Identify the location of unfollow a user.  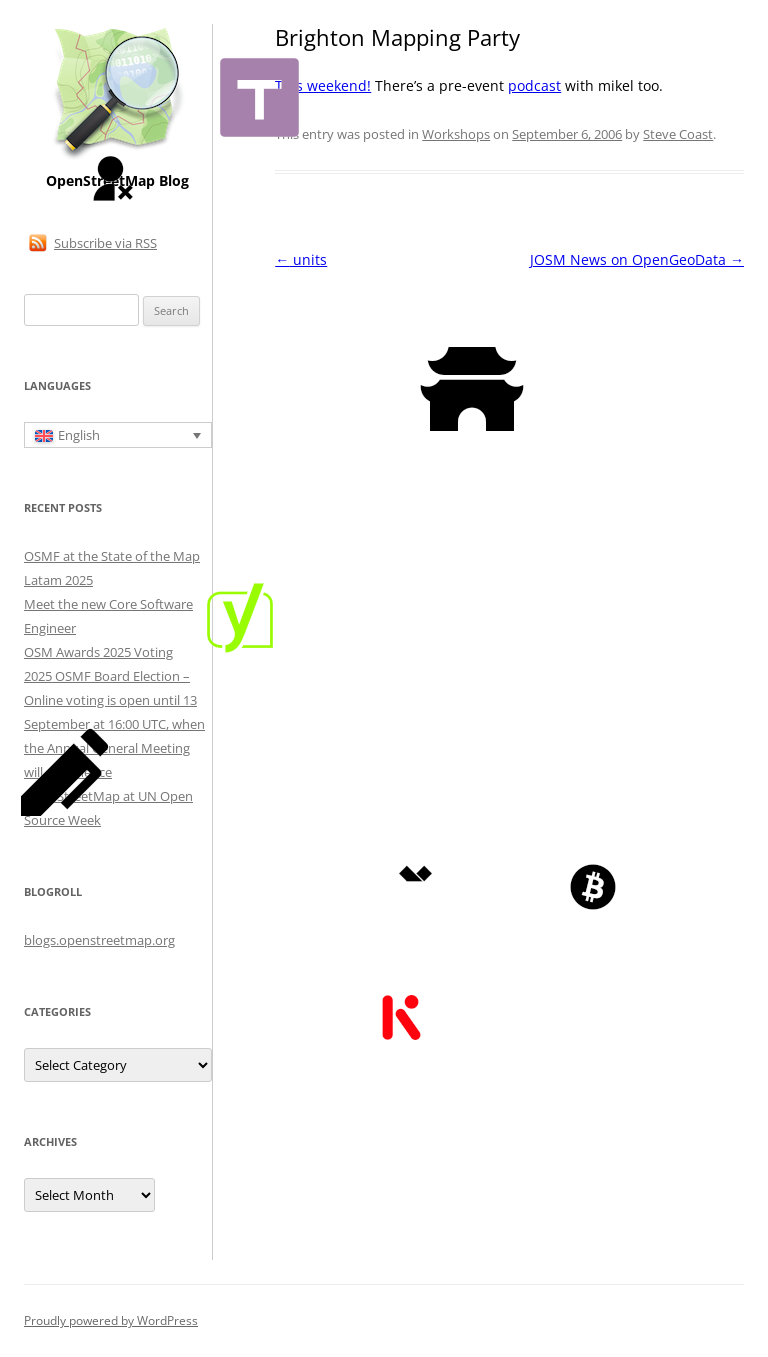
(110, 179).